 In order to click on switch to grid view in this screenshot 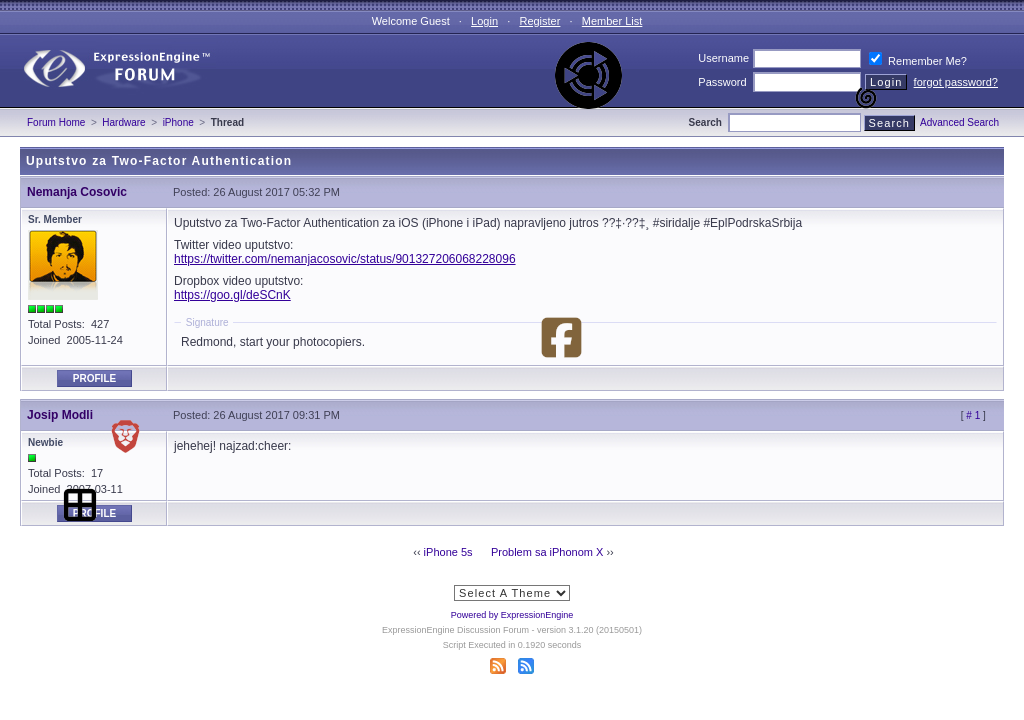, I will do `click(80, 505)`.